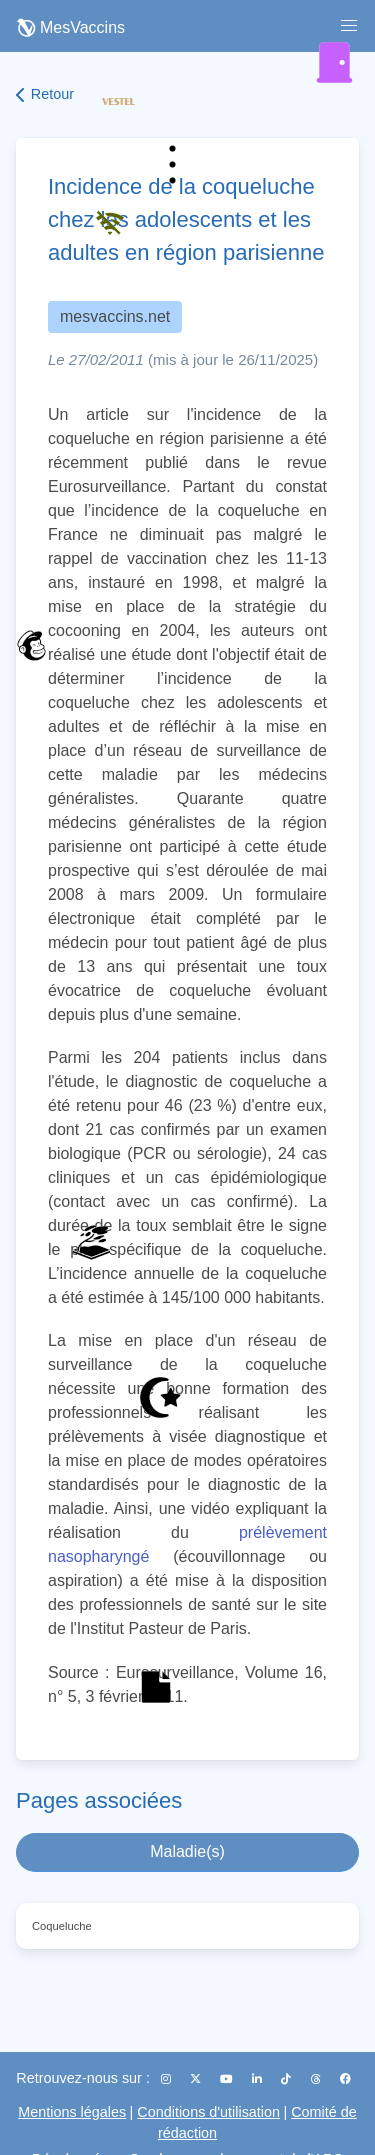  What do you see at coordinates (110, 224) in the screenshot?
I see `indicates no wifi connection available` at bounding box center [110, 224].